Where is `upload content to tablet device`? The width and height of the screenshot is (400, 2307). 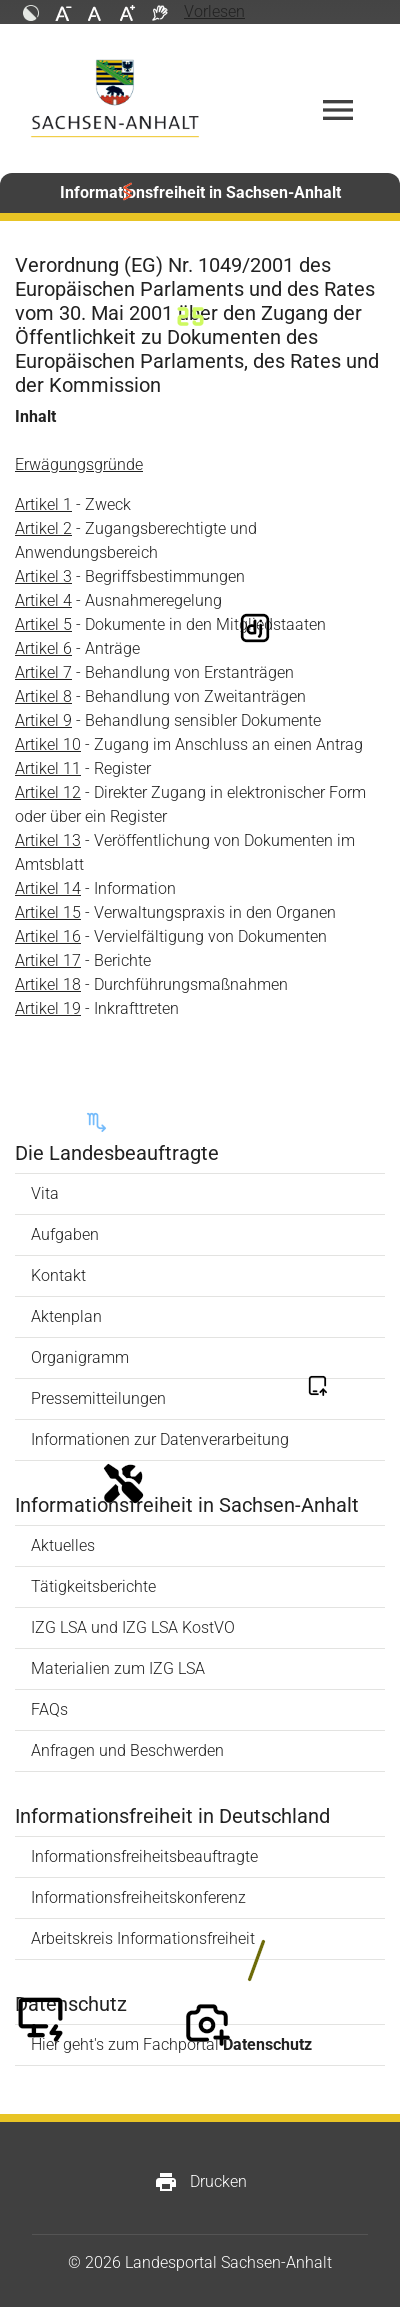 upload content to tablet device is located at coordinates (316, 1385).